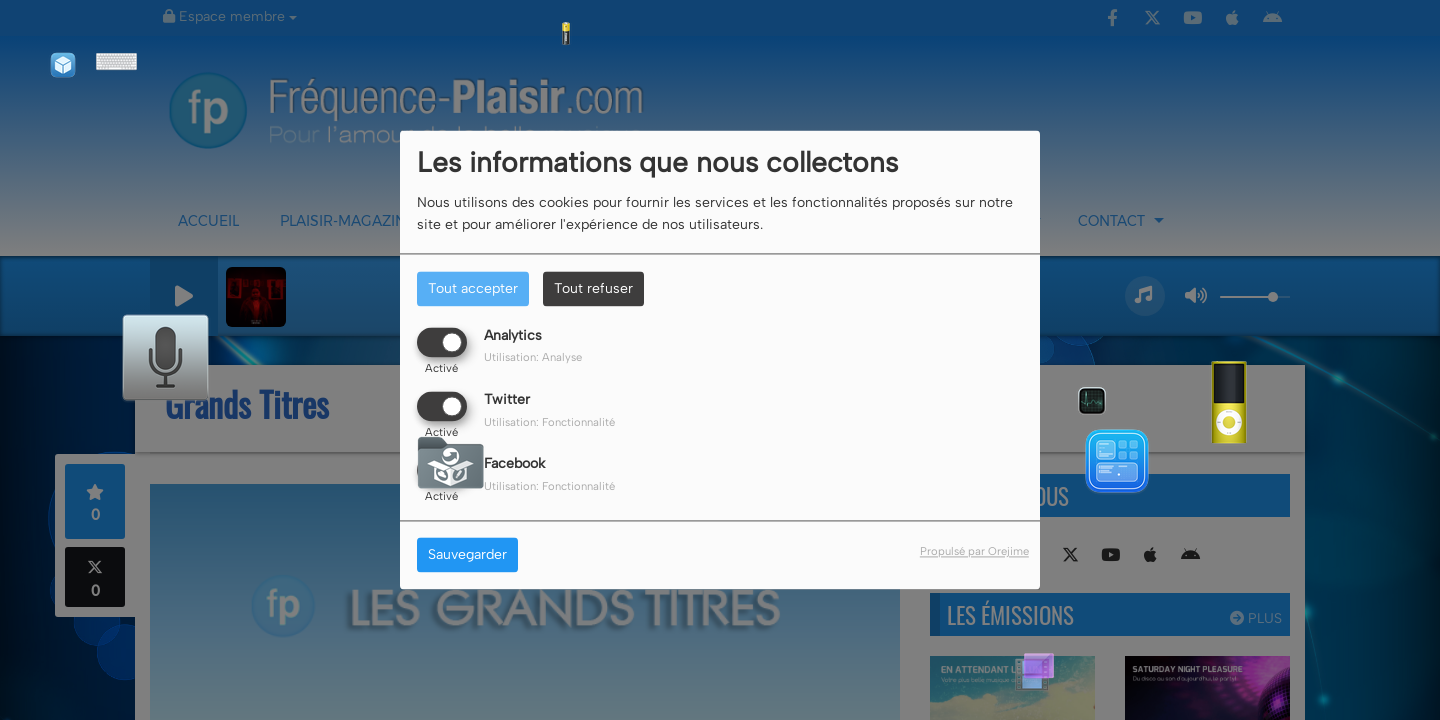 This screenshot has height=720, width=1440. I want to click on activate voice dictation, so click(165, 357).